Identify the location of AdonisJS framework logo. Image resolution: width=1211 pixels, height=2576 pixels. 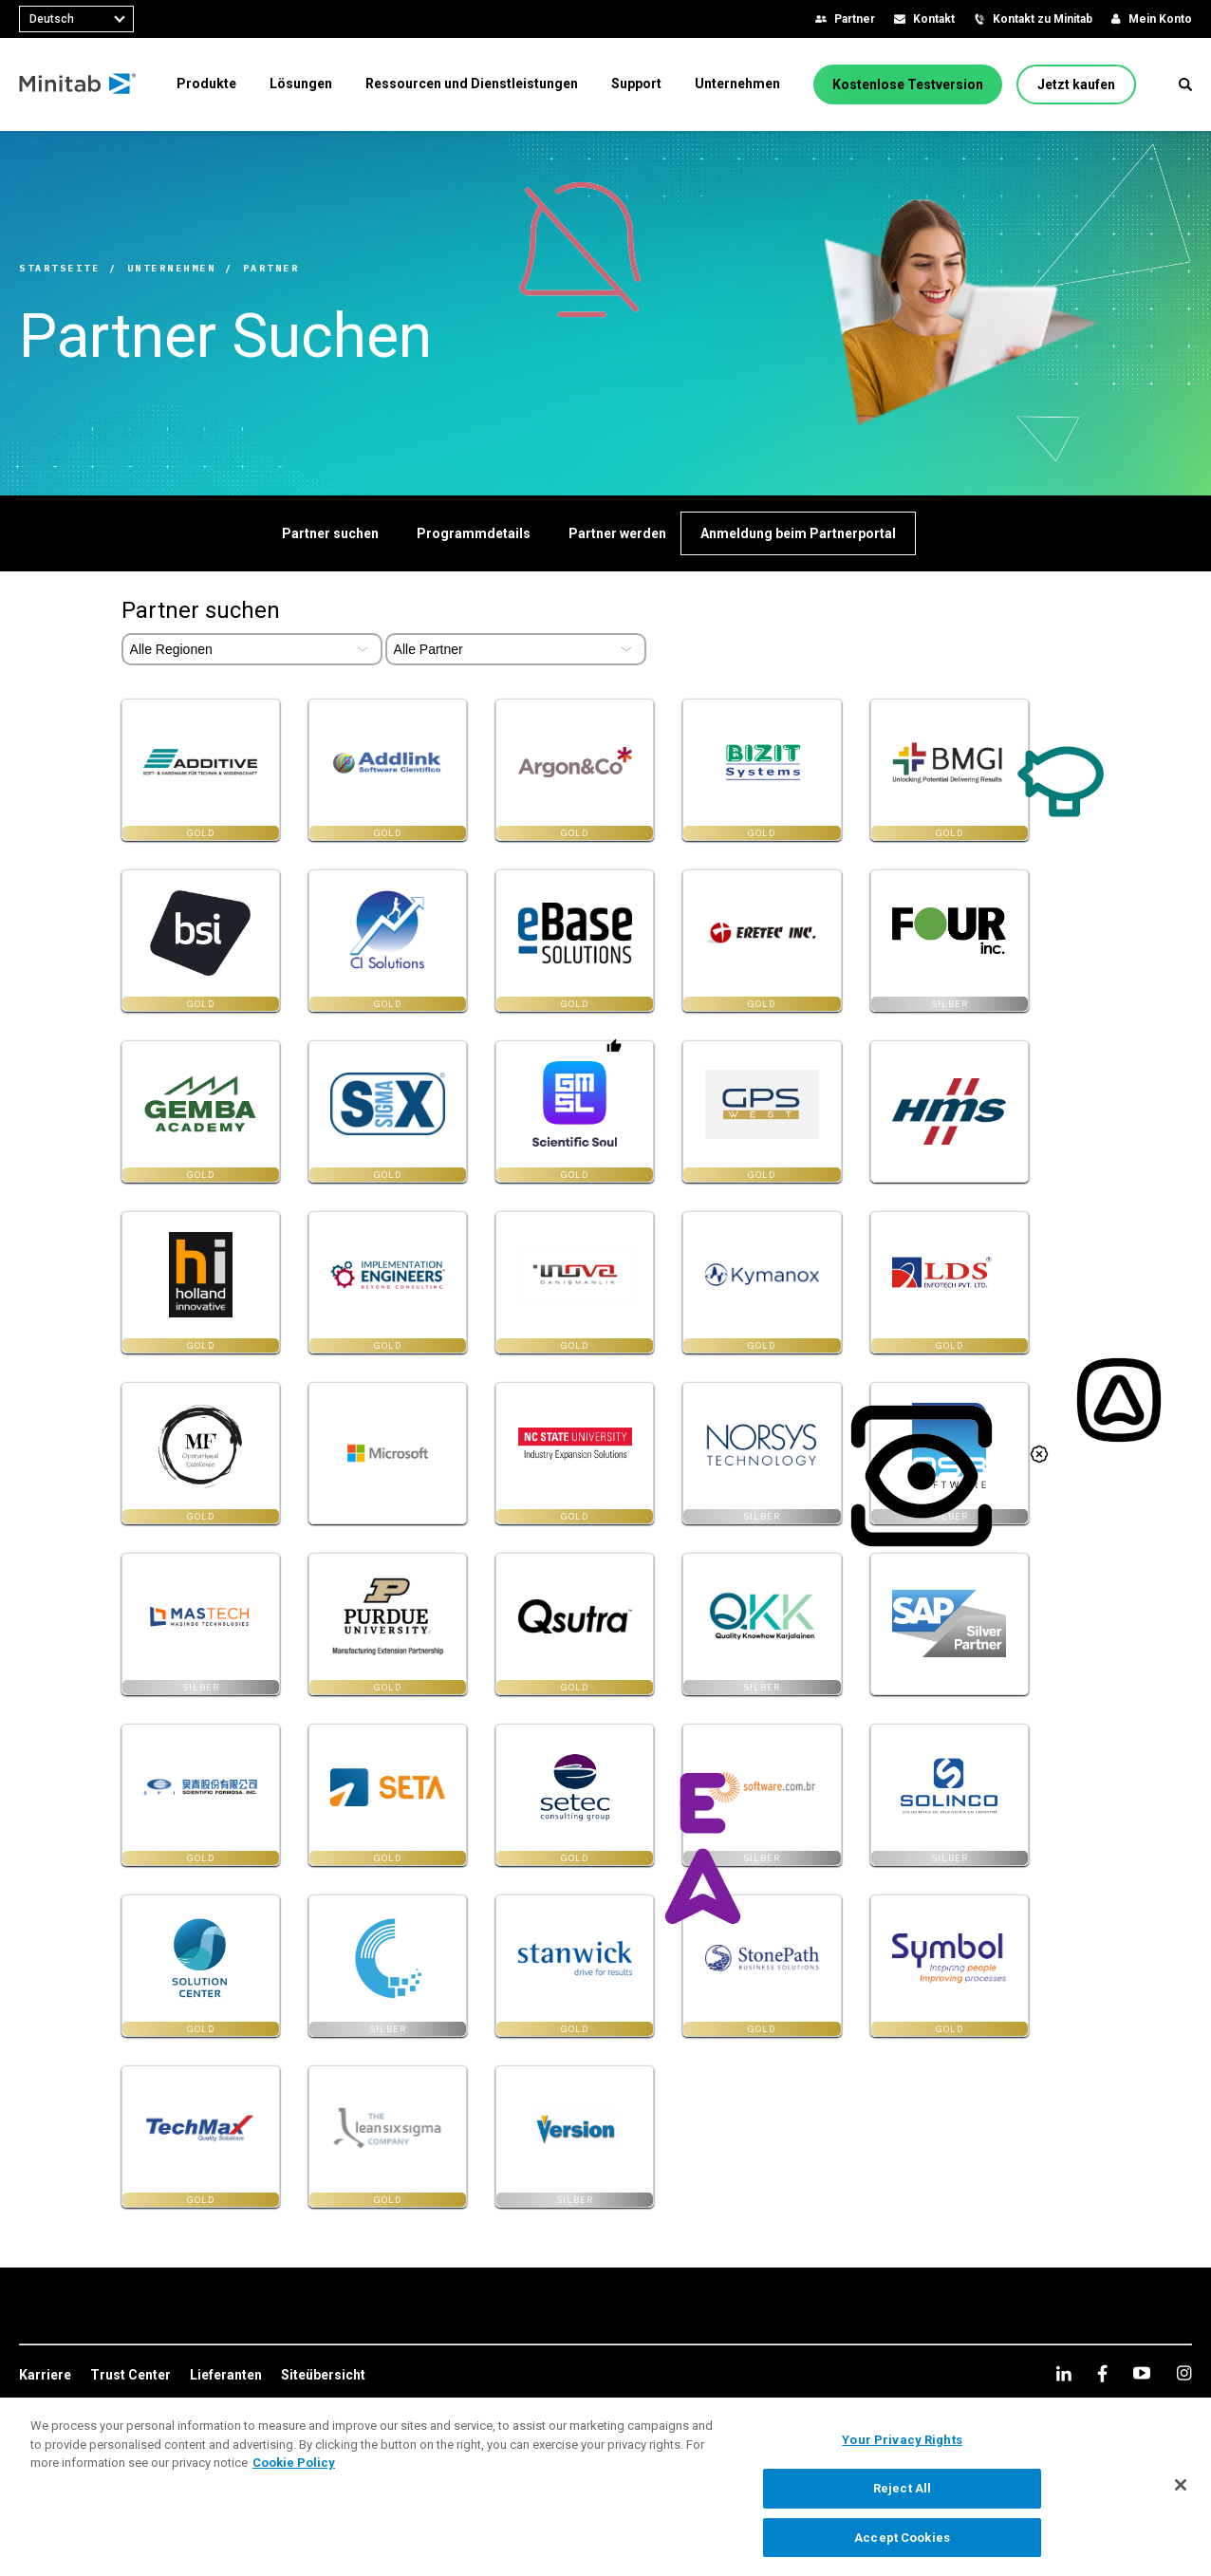
(1119, 1400).